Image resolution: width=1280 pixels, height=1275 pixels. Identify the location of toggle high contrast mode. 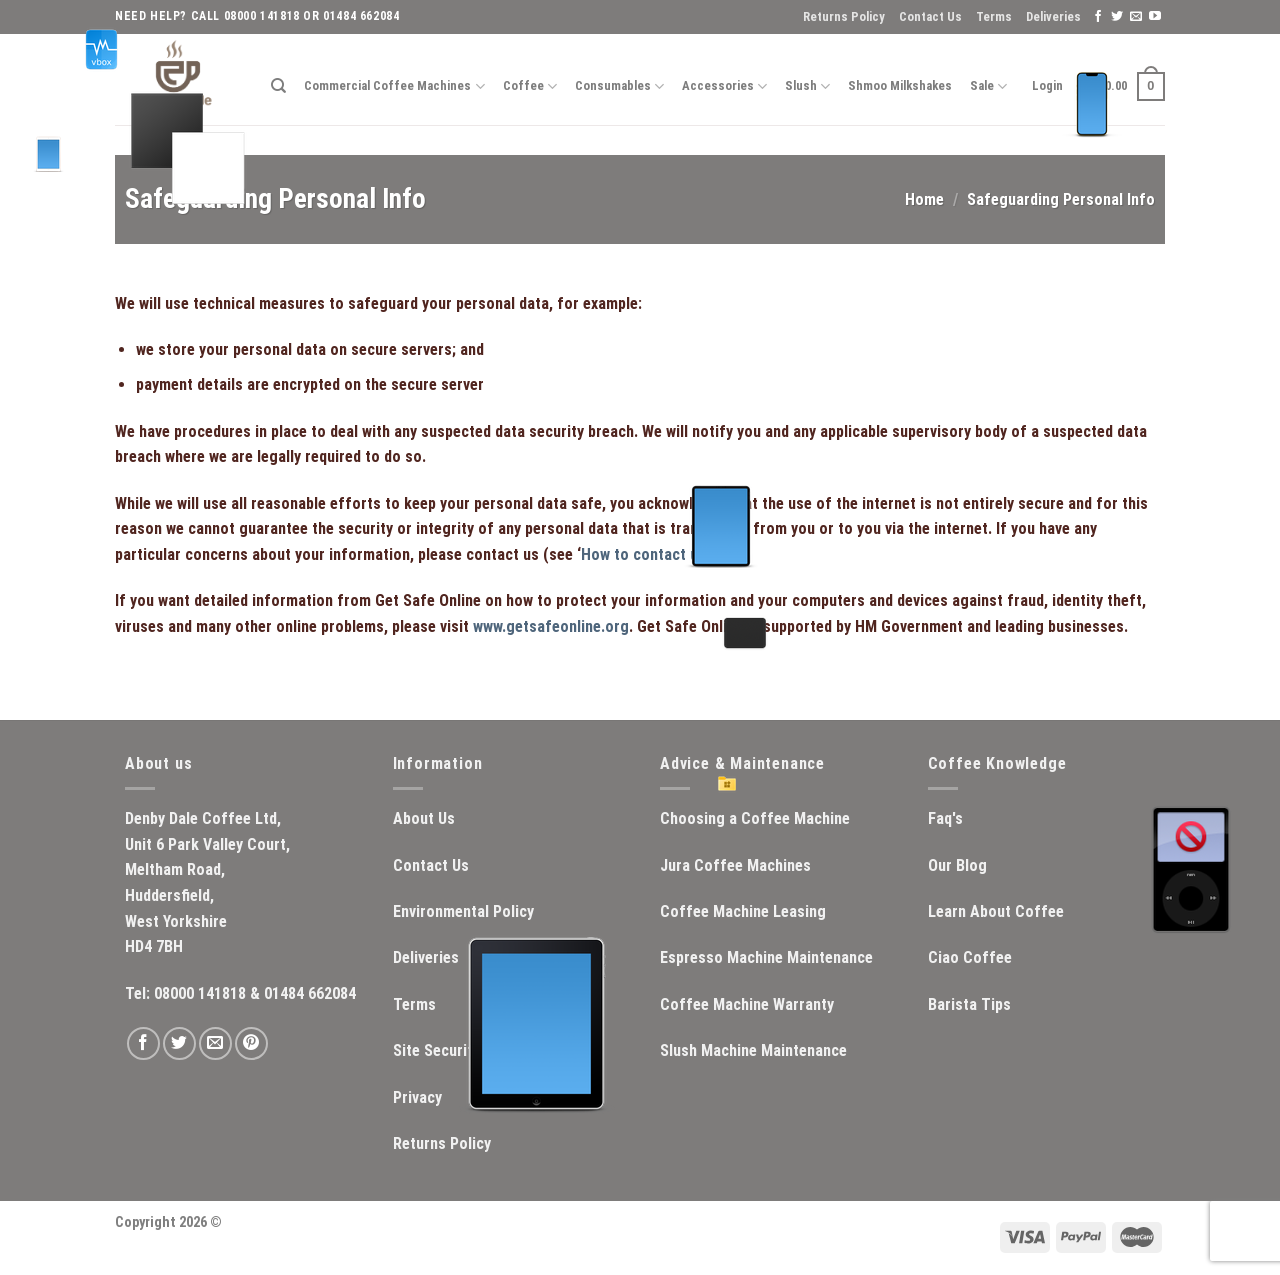
(187, 151).